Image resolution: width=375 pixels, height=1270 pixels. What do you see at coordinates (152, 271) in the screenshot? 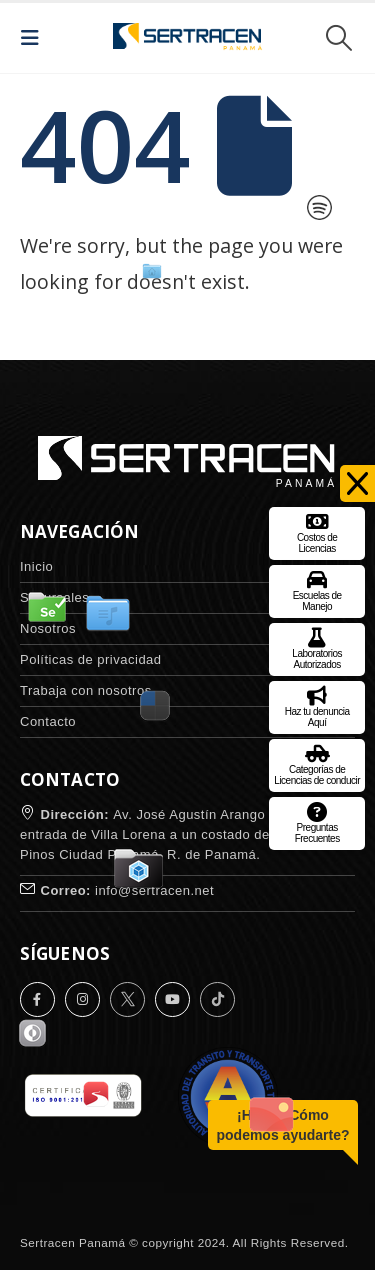
I see `open your home folder` at bounding box center [152, 271].